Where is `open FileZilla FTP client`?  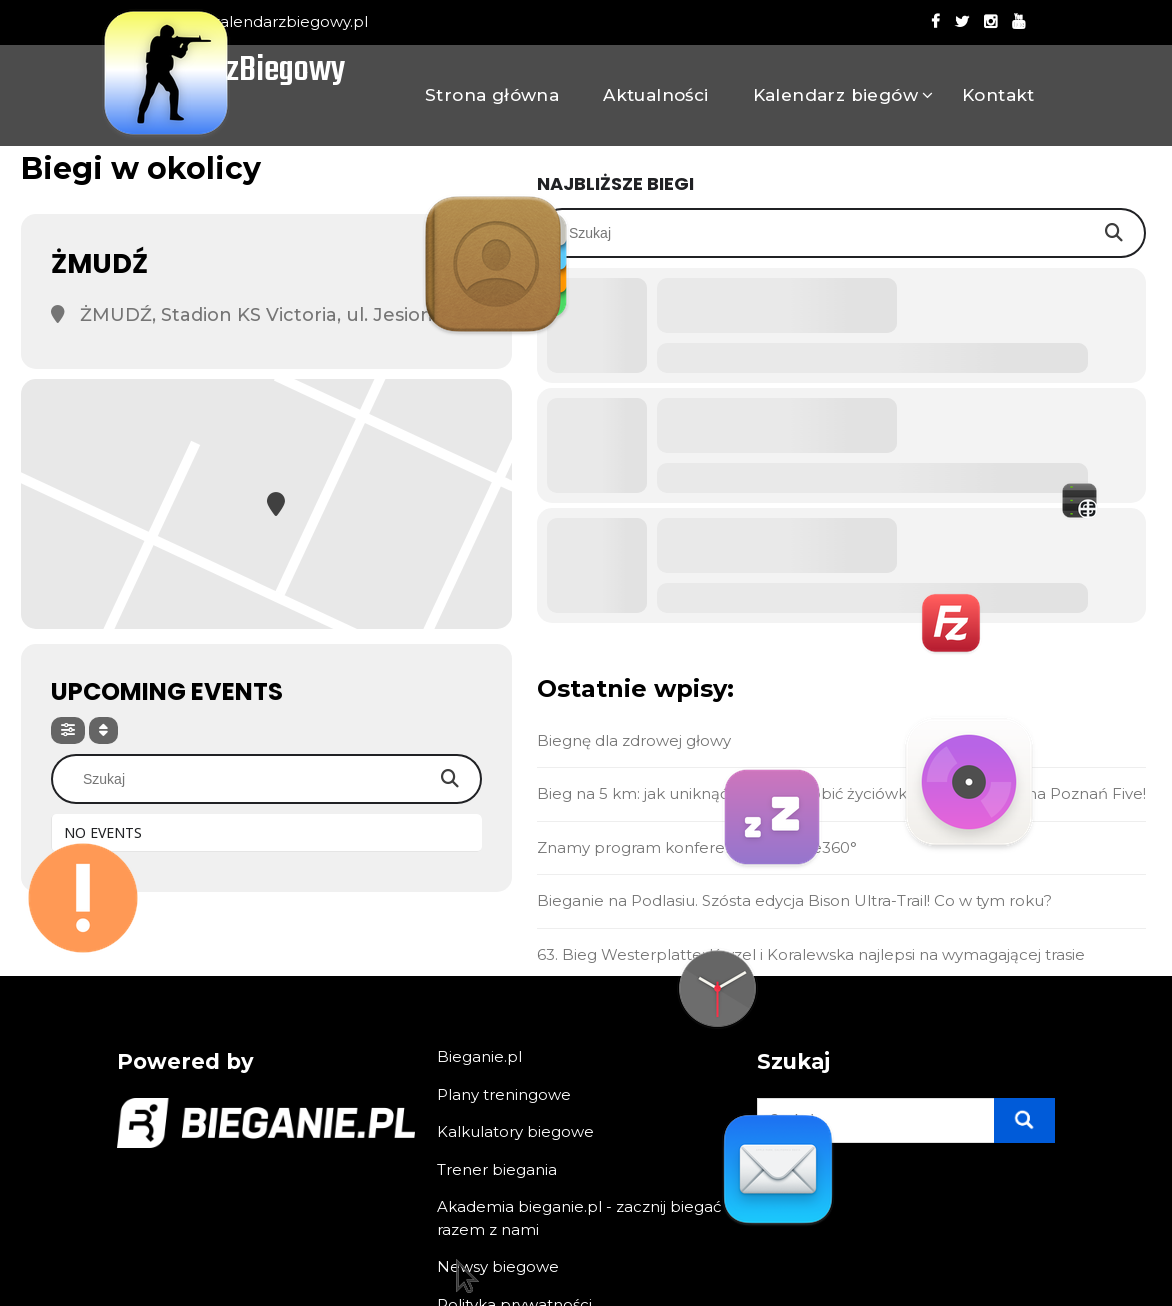
open FileZilla FTP client is located at coordinates (951, 623).